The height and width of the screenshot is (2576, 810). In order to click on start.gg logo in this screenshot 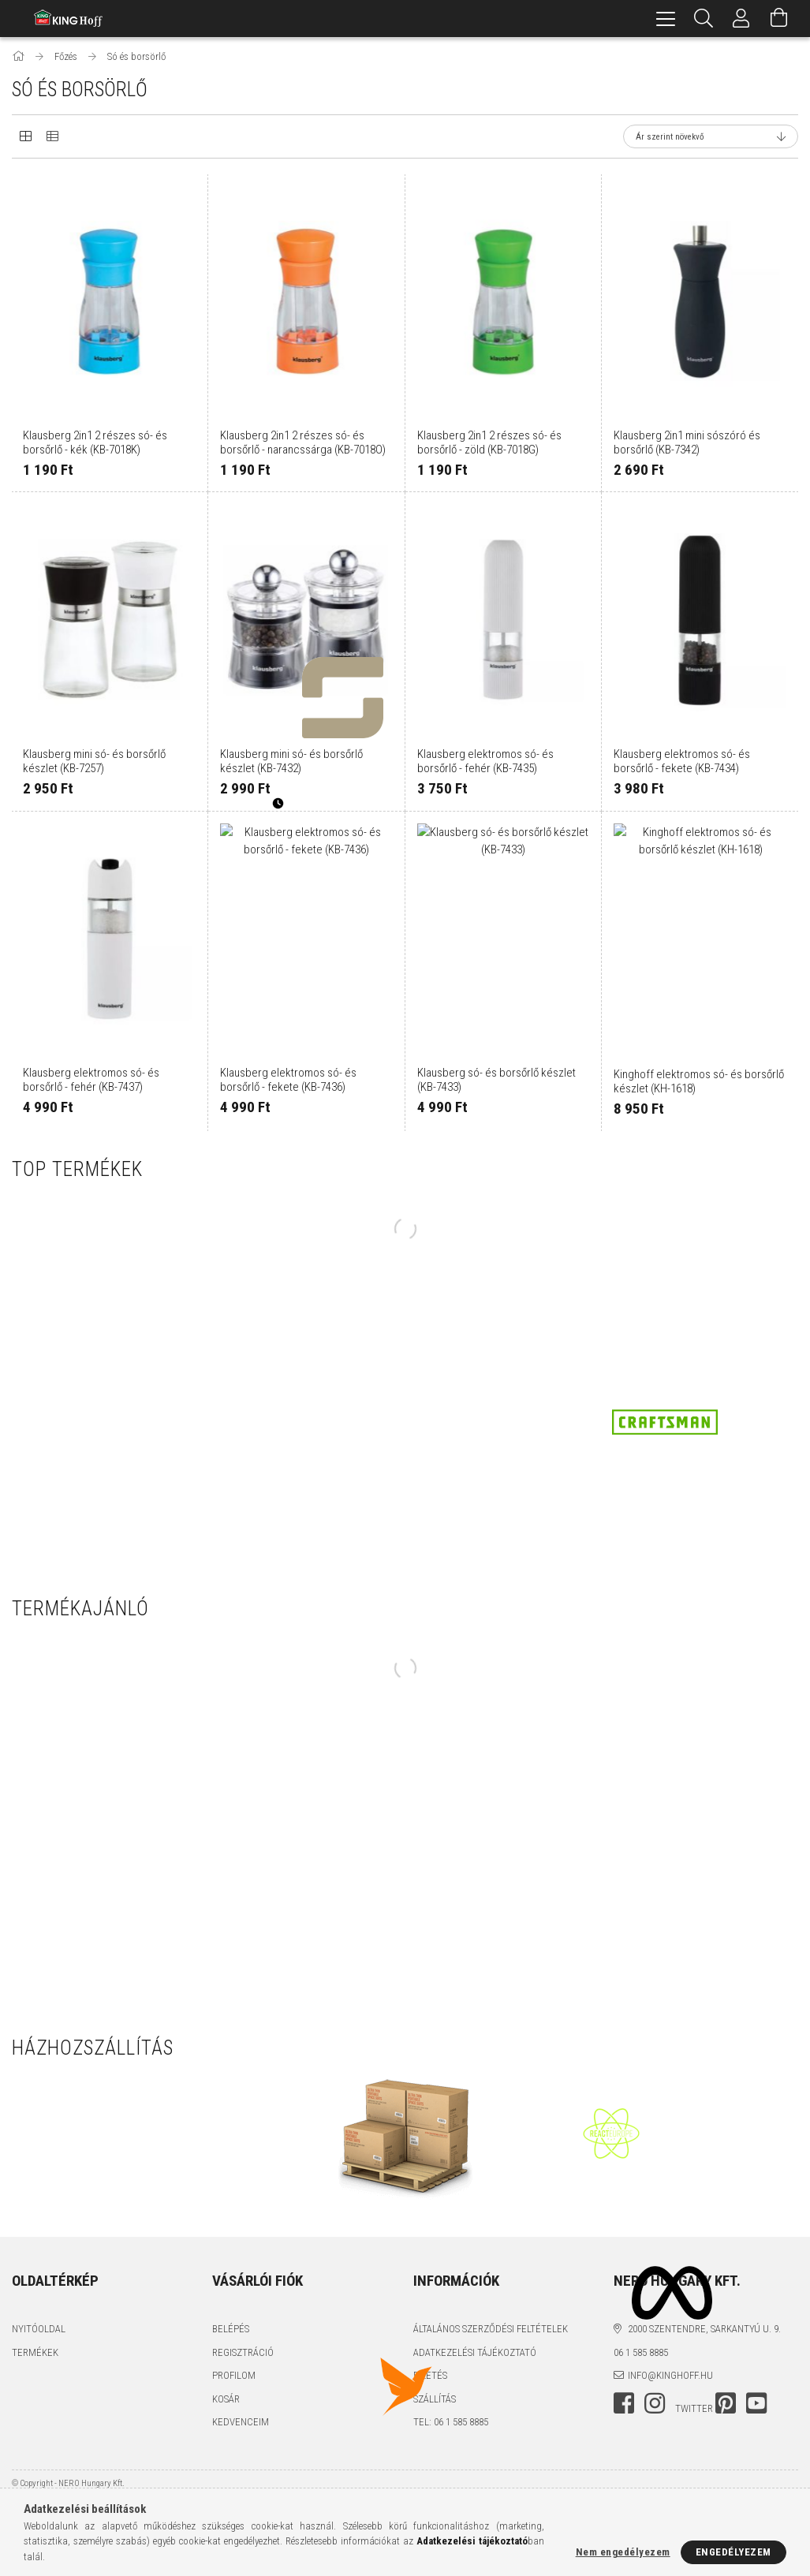, I will do `click(342, 697)`.